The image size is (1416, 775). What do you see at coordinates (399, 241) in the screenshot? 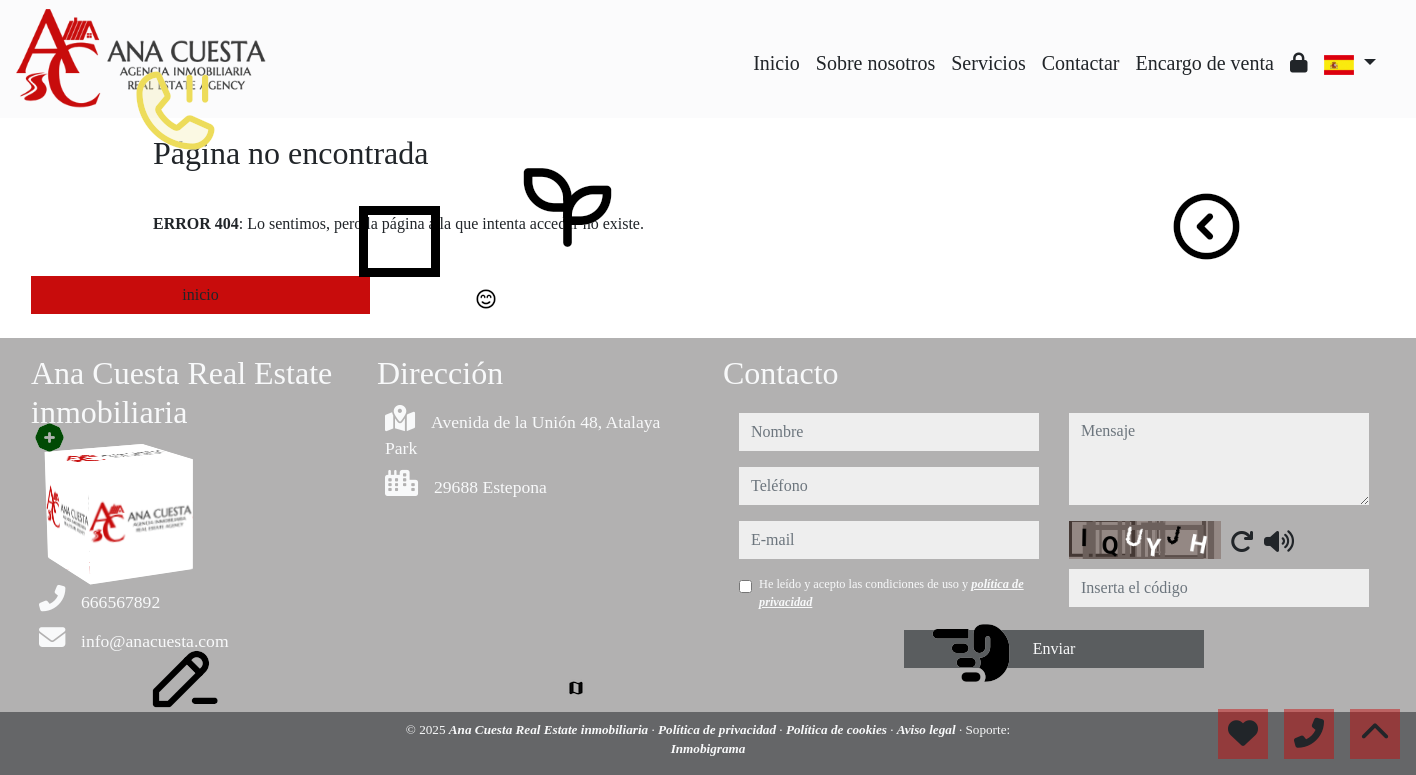
I see `crop image to 3:2 aspect ratio` at bounding box center [399, 241].